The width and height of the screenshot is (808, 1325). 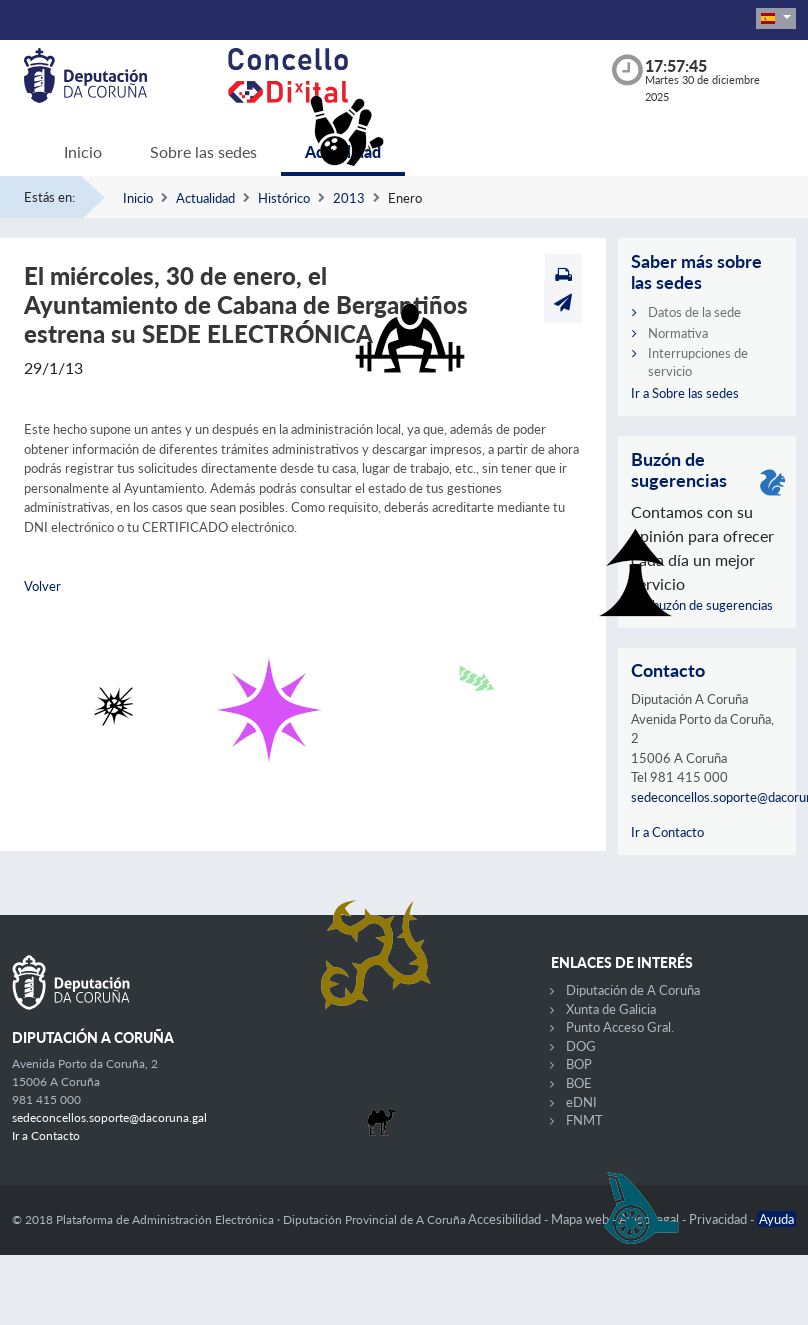 I want to click on helicopter tail rotor component in a game interface, so click(x=641, y=1208).